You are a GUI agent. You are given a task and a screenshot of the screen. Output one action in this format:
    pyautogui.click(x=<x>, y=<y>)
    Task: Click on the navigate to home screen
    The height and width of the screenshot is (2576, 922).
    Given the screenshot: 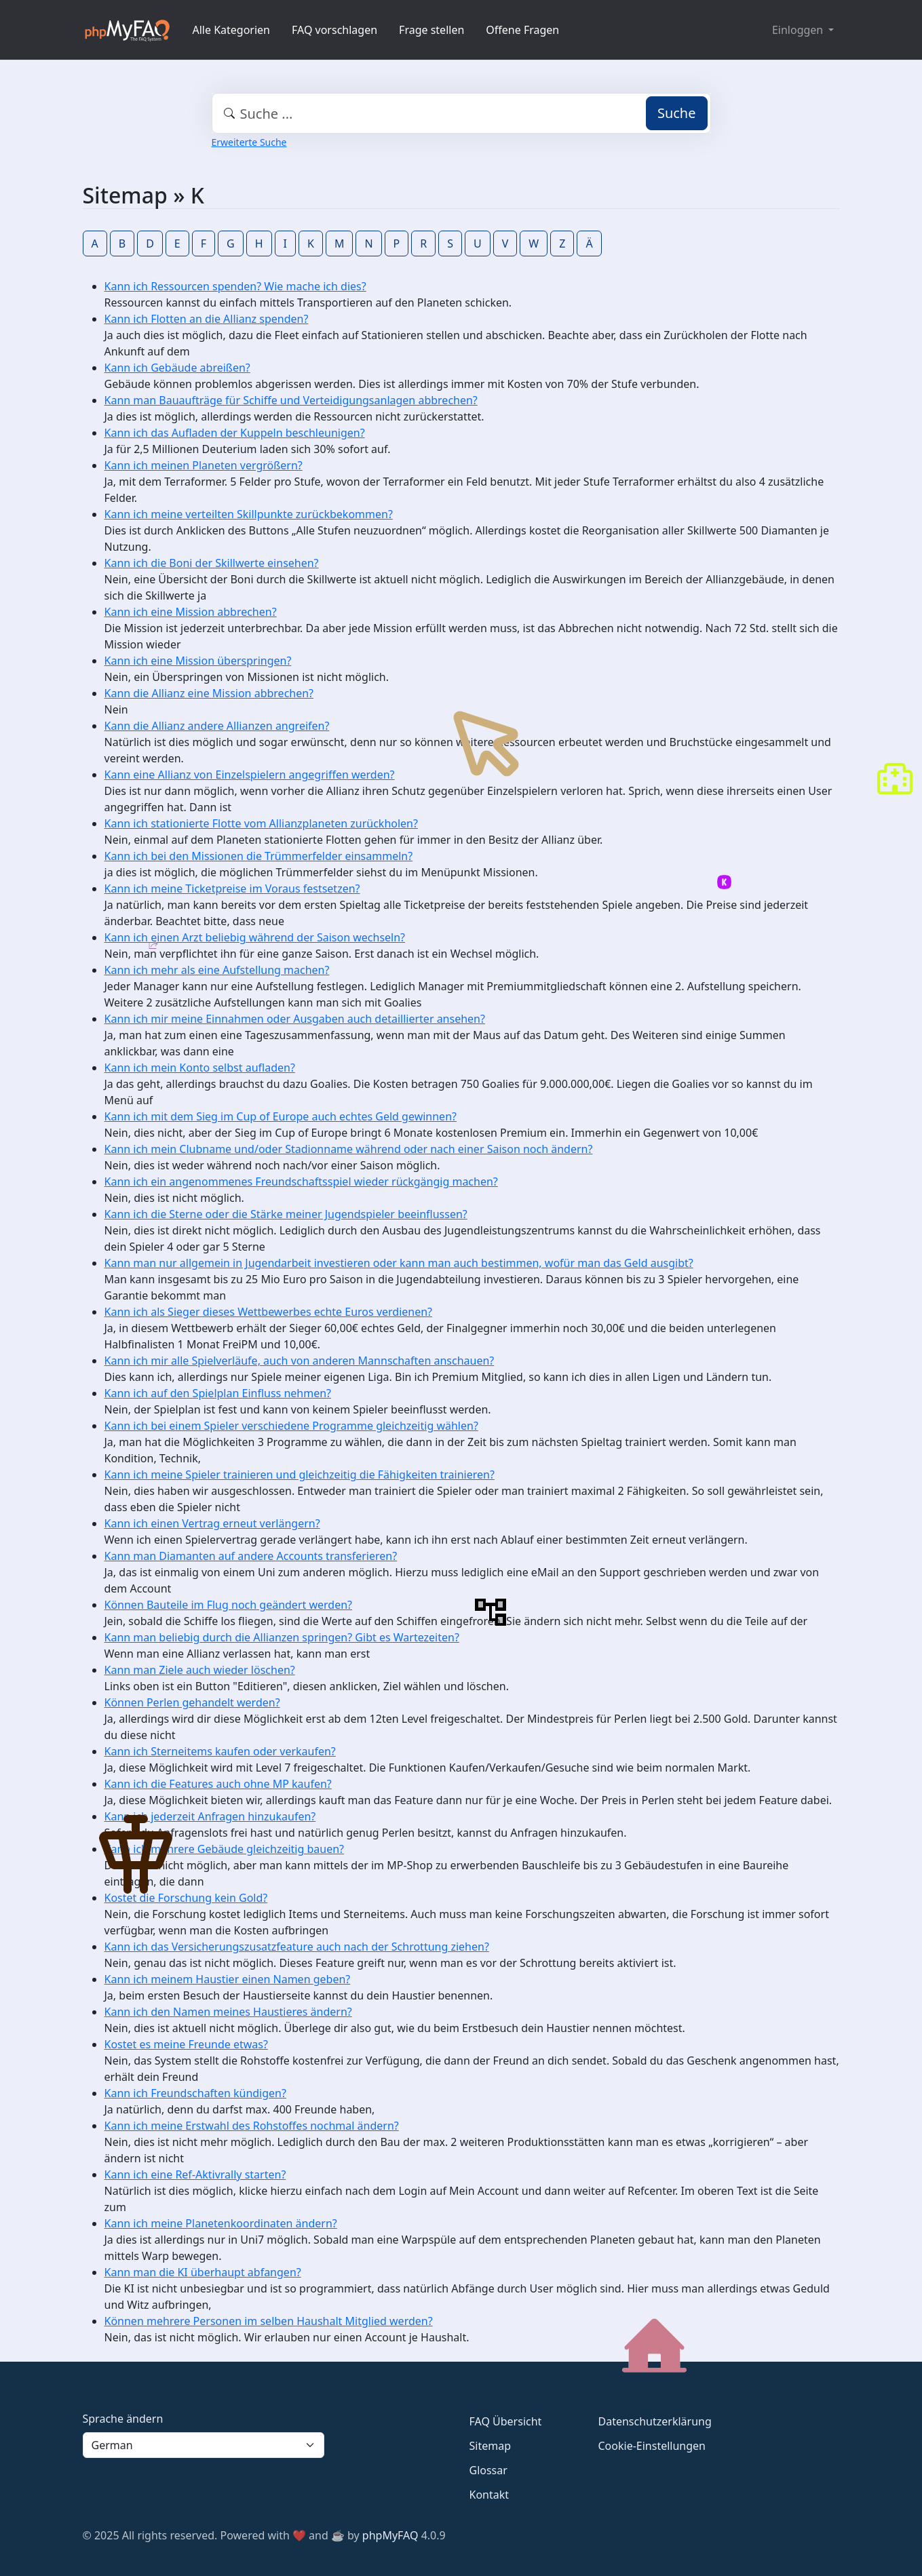 What is the action you would take?
    pyautogui.click(x=654, y=2346)
    